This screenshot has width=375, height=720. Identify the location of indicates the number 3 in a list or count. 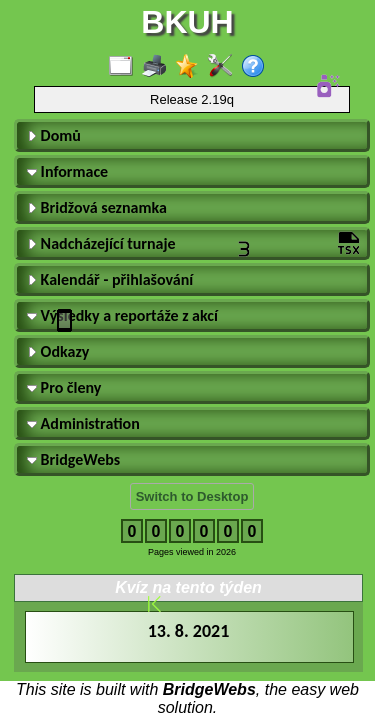
(244, 249).